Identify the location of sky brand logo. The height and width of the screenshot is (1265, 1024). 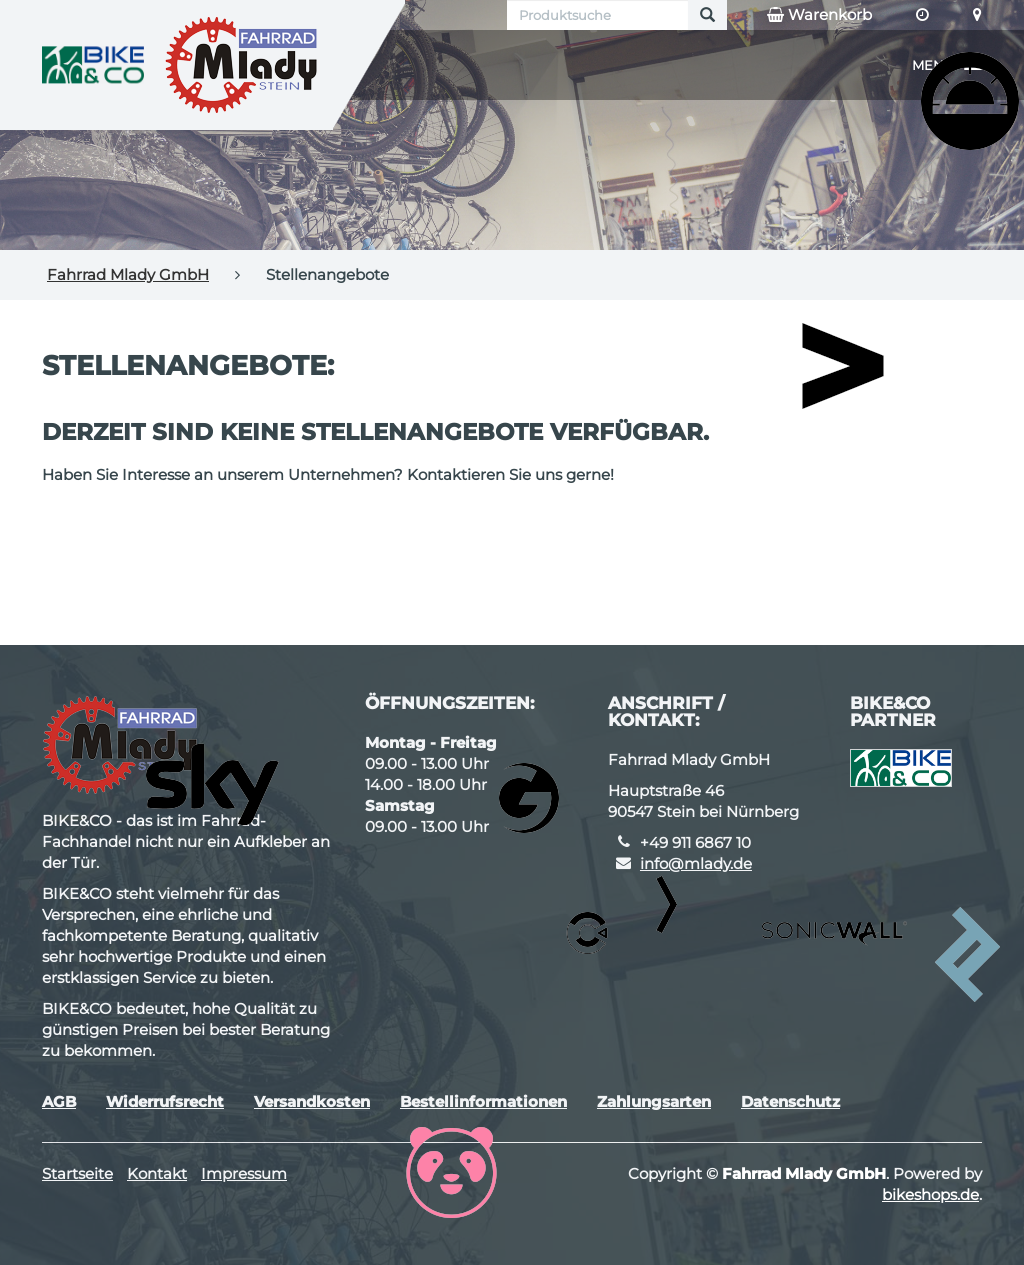
(212, 784).